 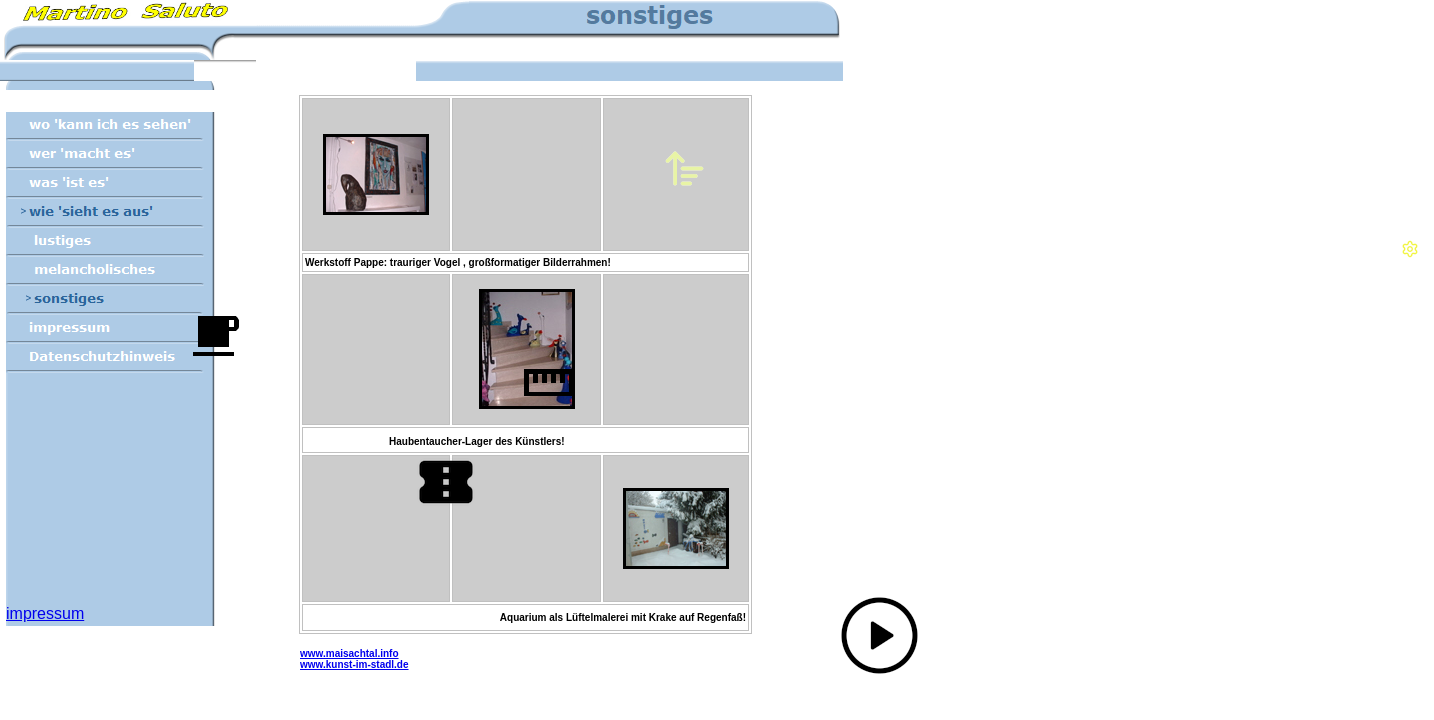 I want to click on view your tickets or passes, so click(x=446, y=482).